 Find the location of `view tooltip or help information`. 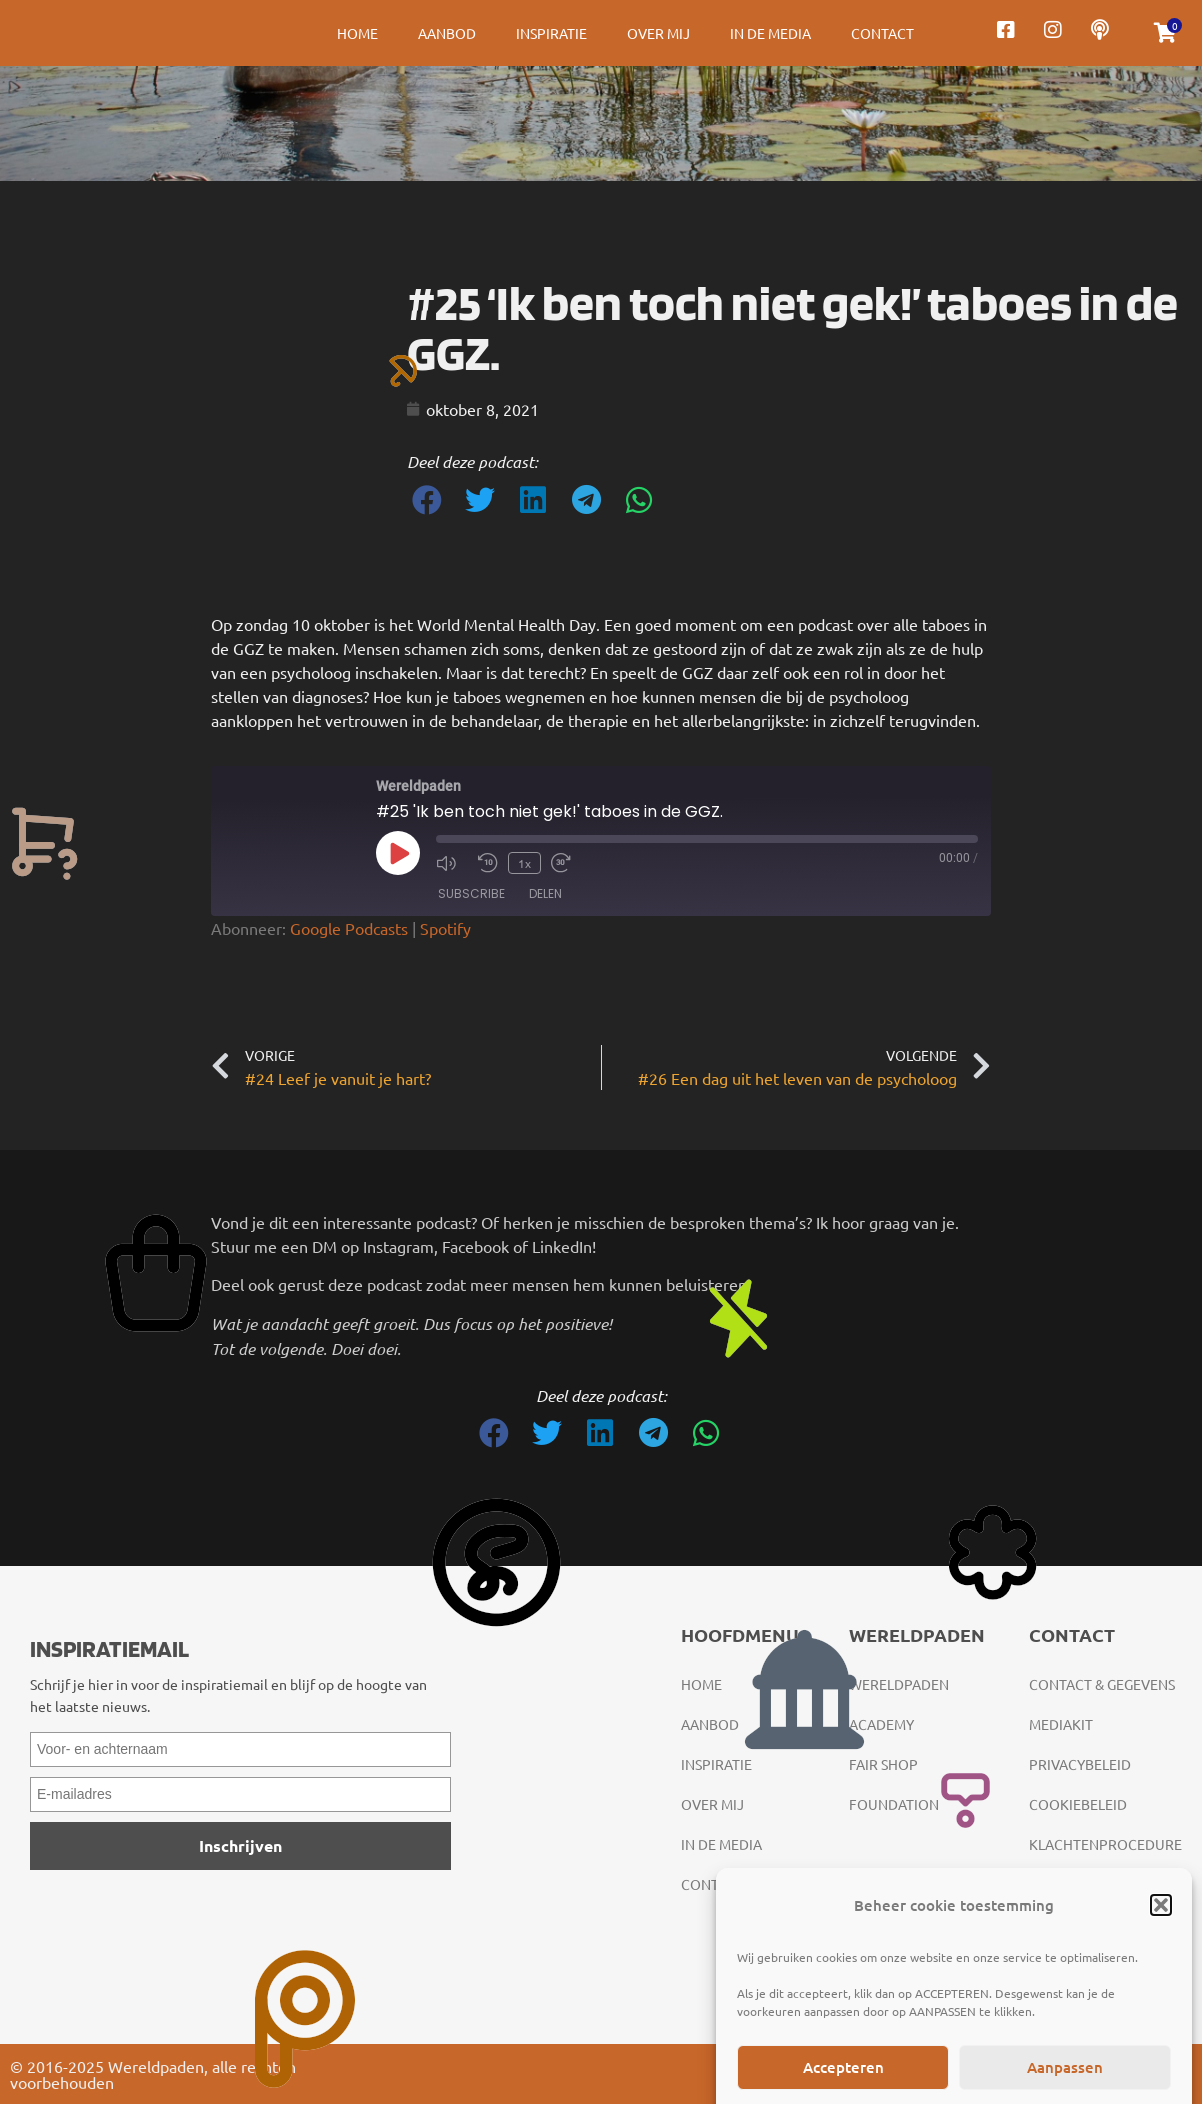

view tooltip or help information is located at coordinates (965, 1800).